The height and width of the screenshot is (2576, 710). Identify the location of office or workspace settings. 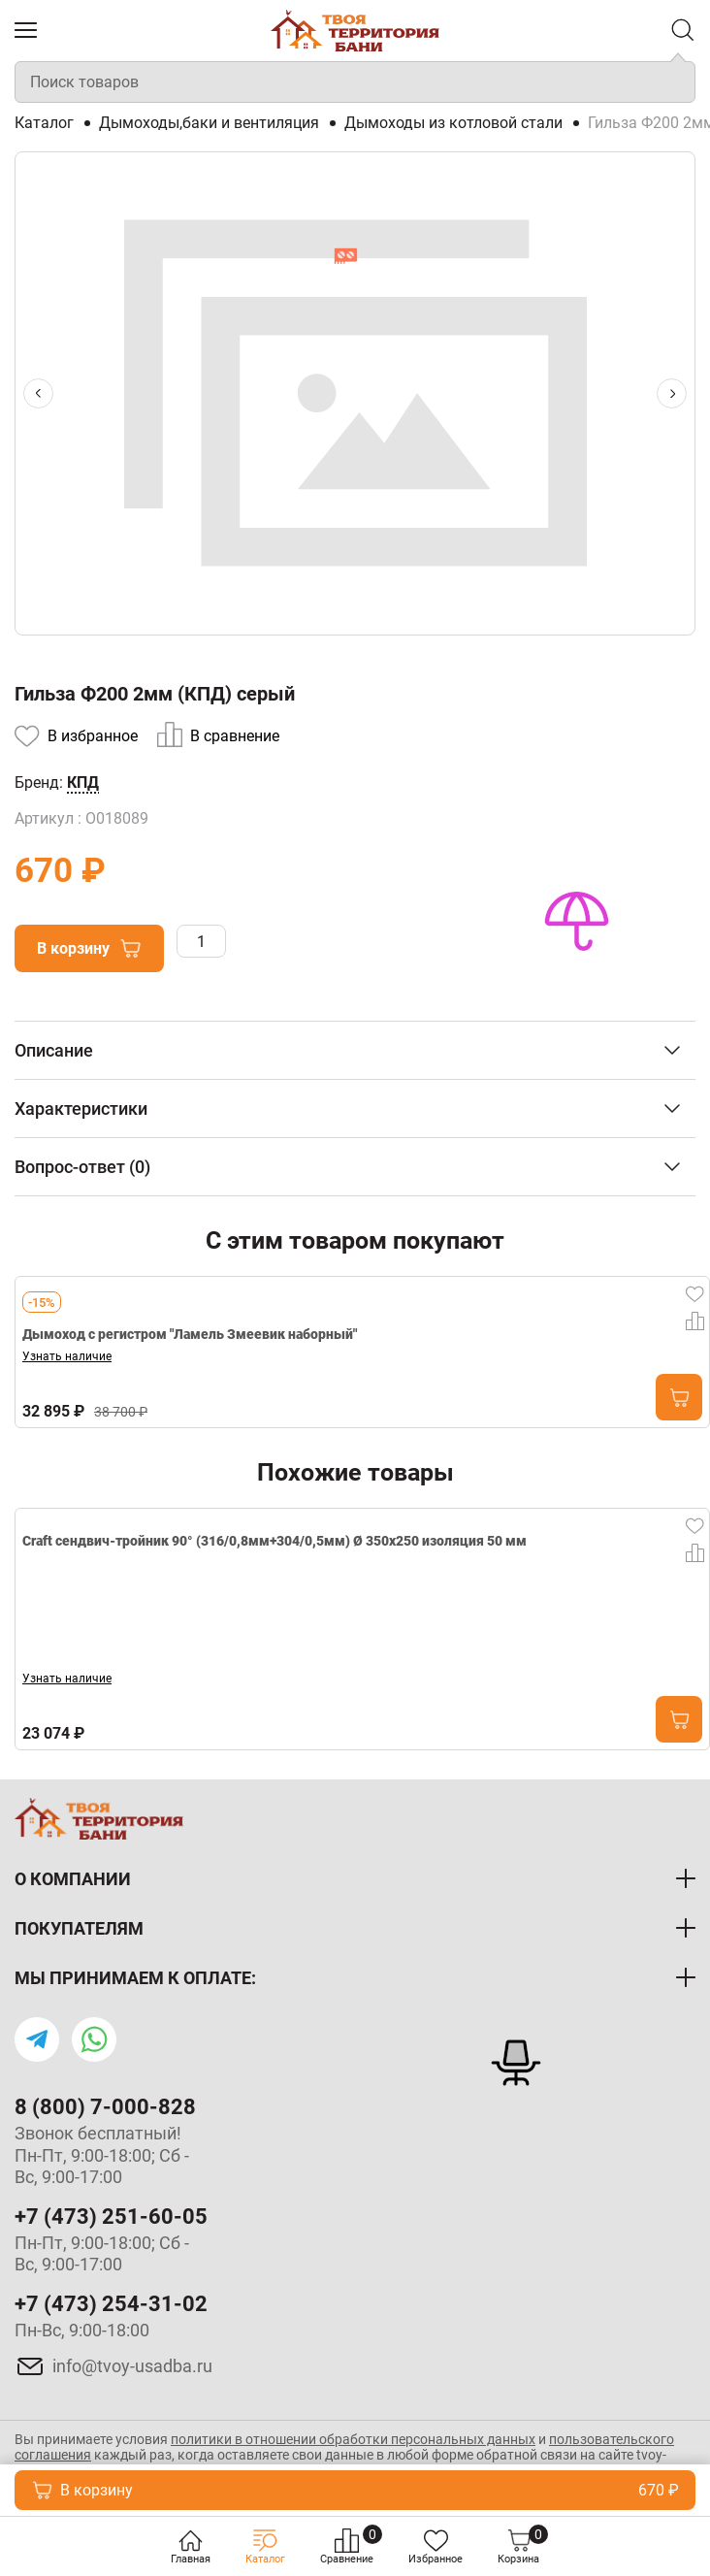
(516, 2063).